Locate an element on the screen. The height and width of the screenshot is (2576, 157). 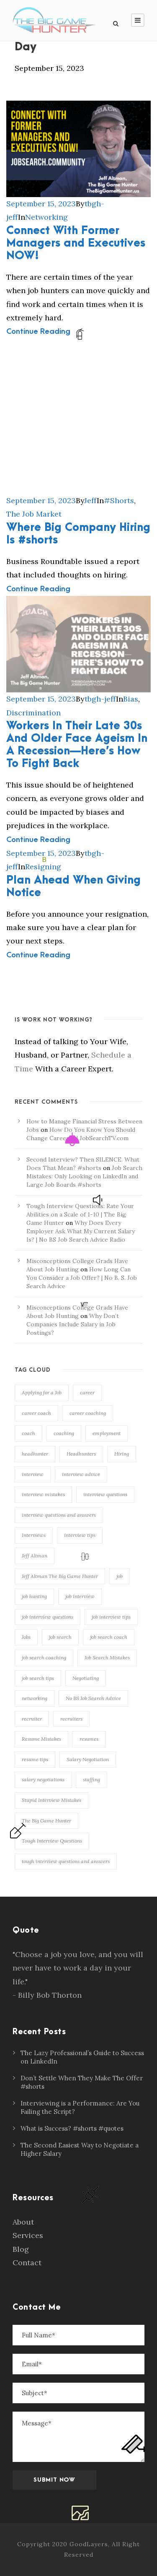
apply bold formatting to selected text is located at coordinates (44, 859).